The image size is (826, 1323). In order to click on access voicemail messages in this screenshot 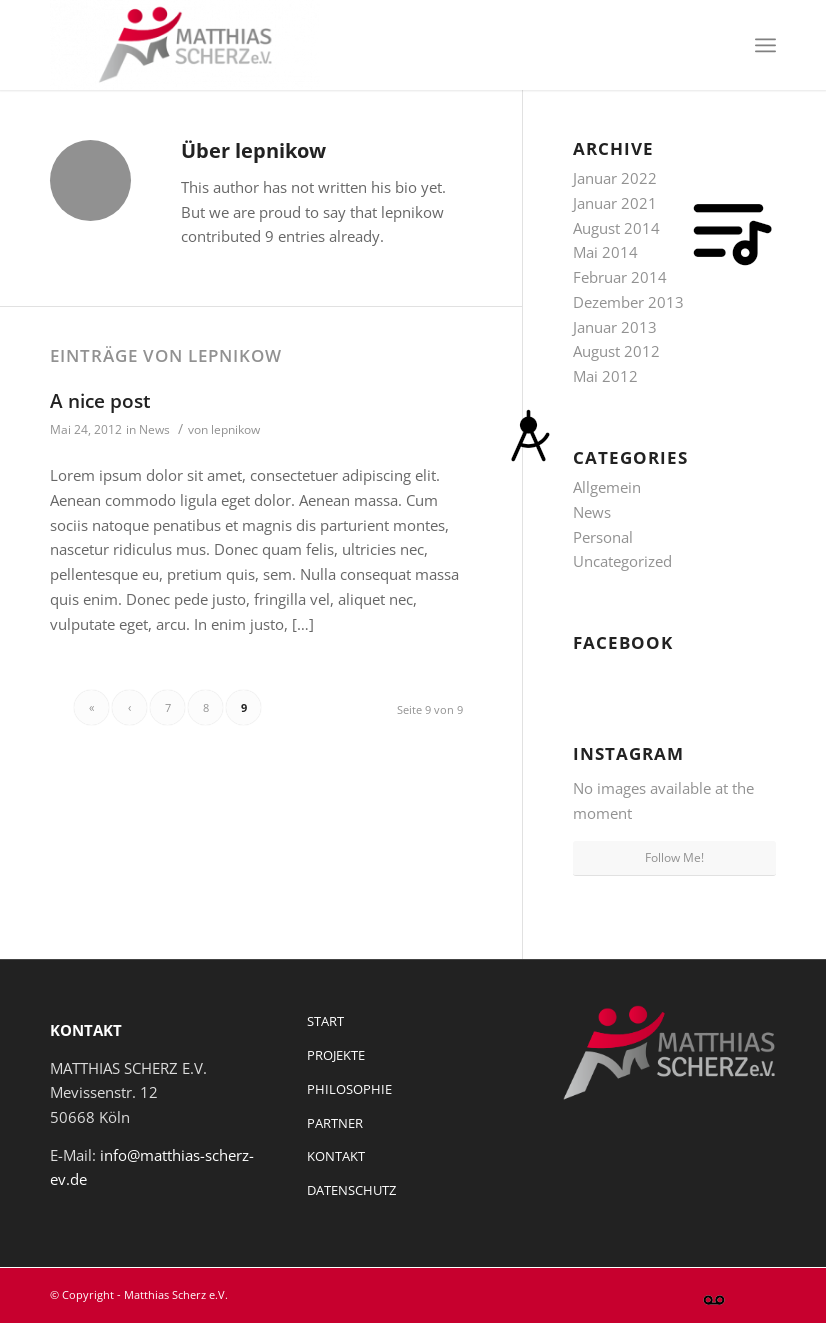, I will do `click(714, 1300)`.